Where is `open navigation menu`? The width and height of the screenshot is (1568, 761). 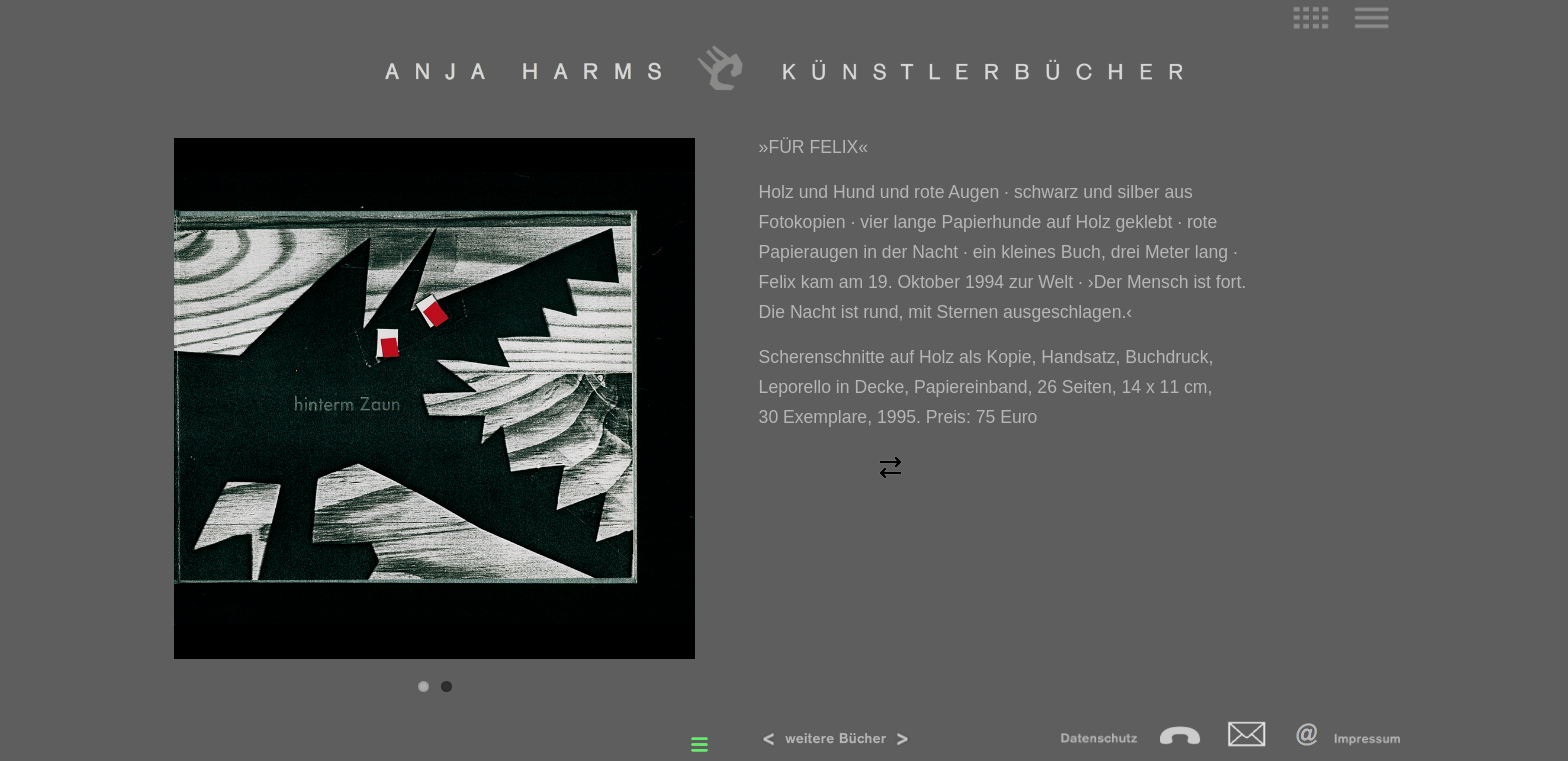
open navigation menu is located at coordinates (699, 744).